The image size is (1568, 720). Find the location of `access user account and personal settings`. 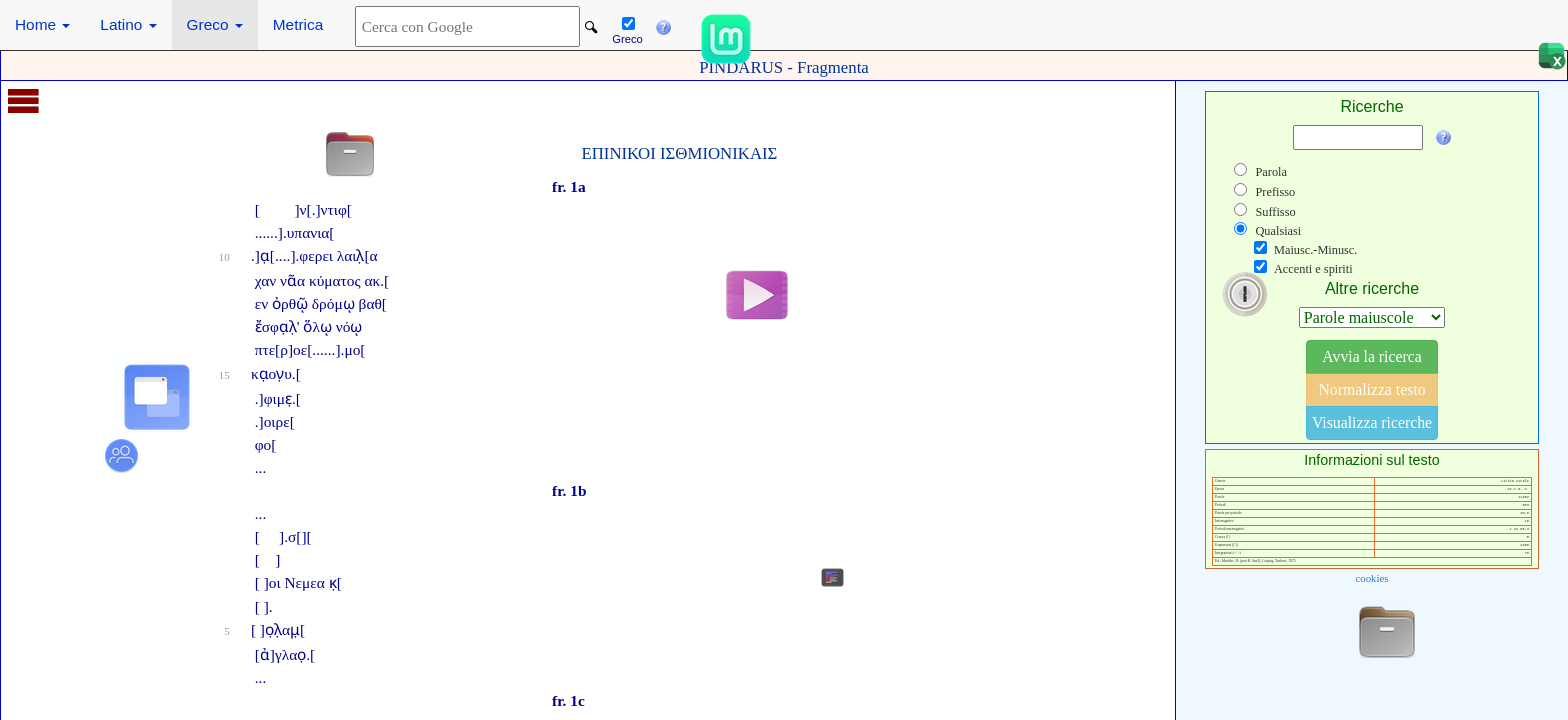

access user account and personal settings is located at coordinates (121, 455).